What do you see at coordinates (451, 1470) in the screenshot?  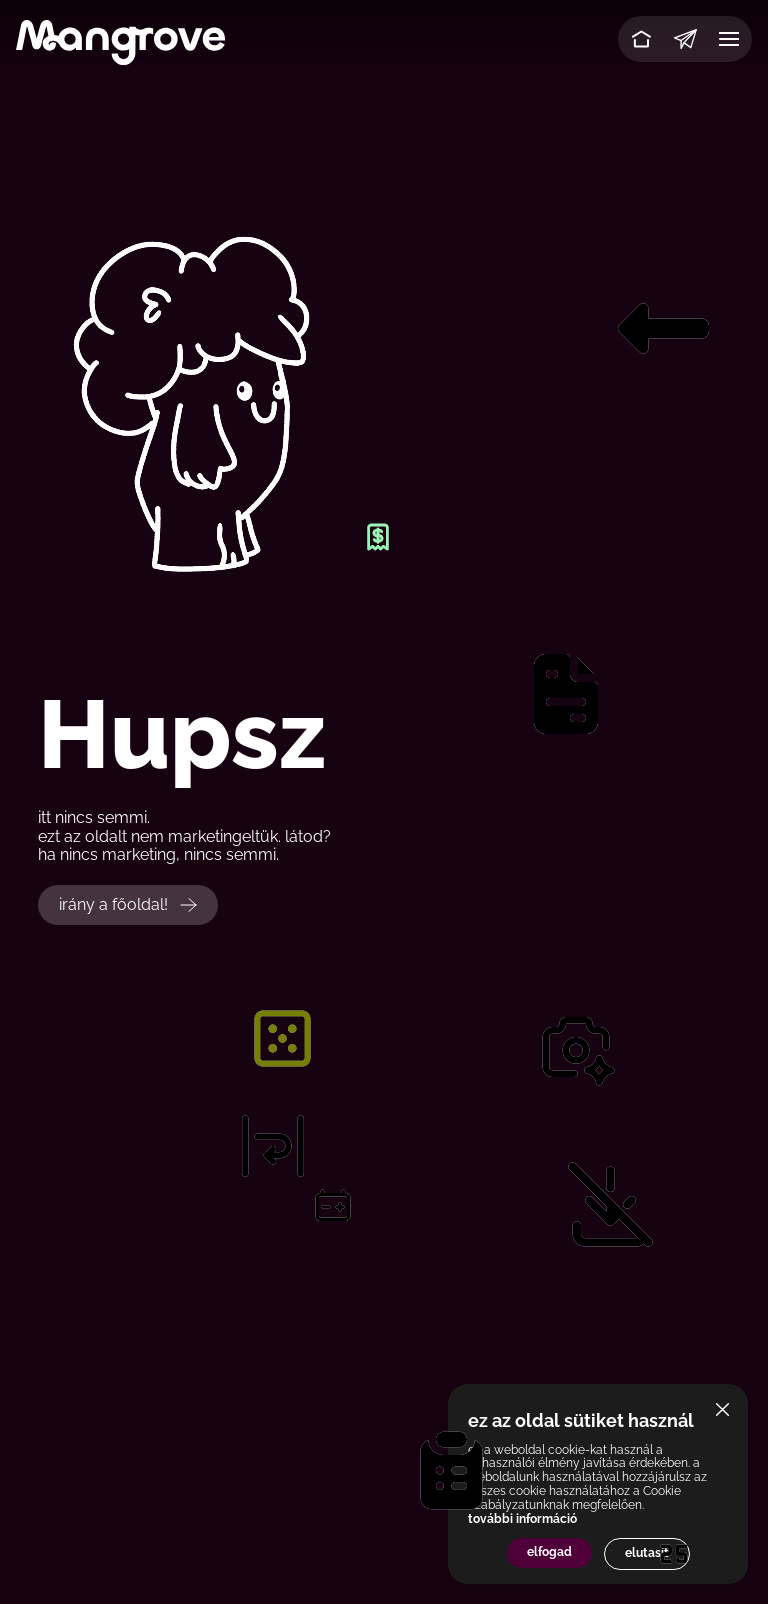 I see `view task list or checklist` at bounding box center [451, 1470].